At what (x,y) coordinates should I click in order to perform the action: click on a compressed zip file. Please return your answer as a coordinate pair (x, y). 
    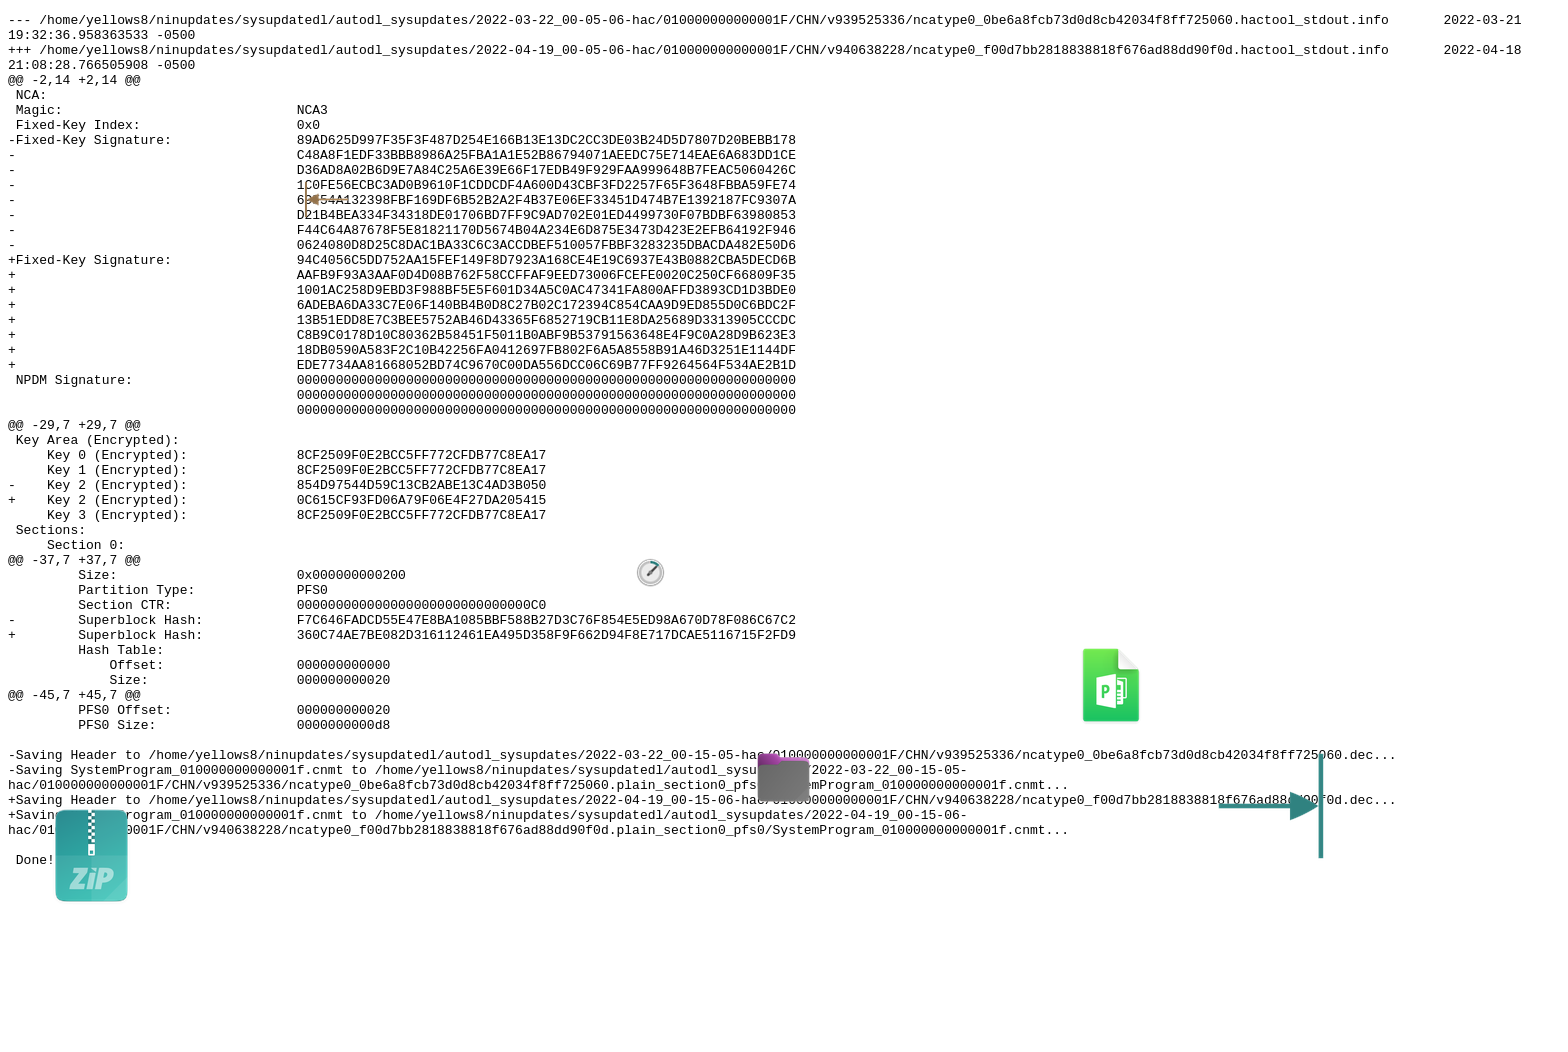
    Looking at the image, I should click on (91, 855).